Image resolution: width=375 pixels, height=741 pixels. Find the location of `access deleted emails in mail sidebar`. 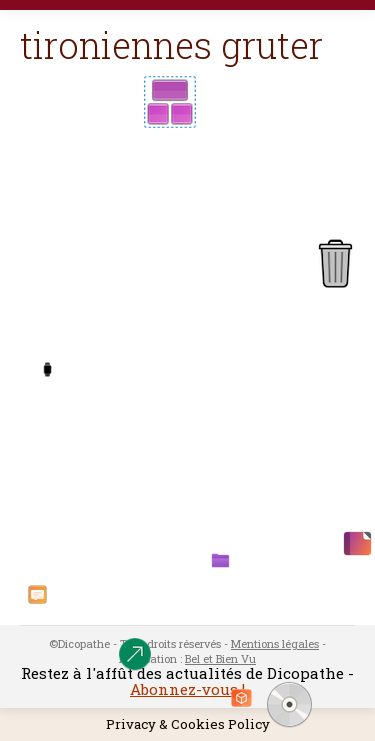

access deleted emails in mail sidebar is located at coordinates (335, 263).